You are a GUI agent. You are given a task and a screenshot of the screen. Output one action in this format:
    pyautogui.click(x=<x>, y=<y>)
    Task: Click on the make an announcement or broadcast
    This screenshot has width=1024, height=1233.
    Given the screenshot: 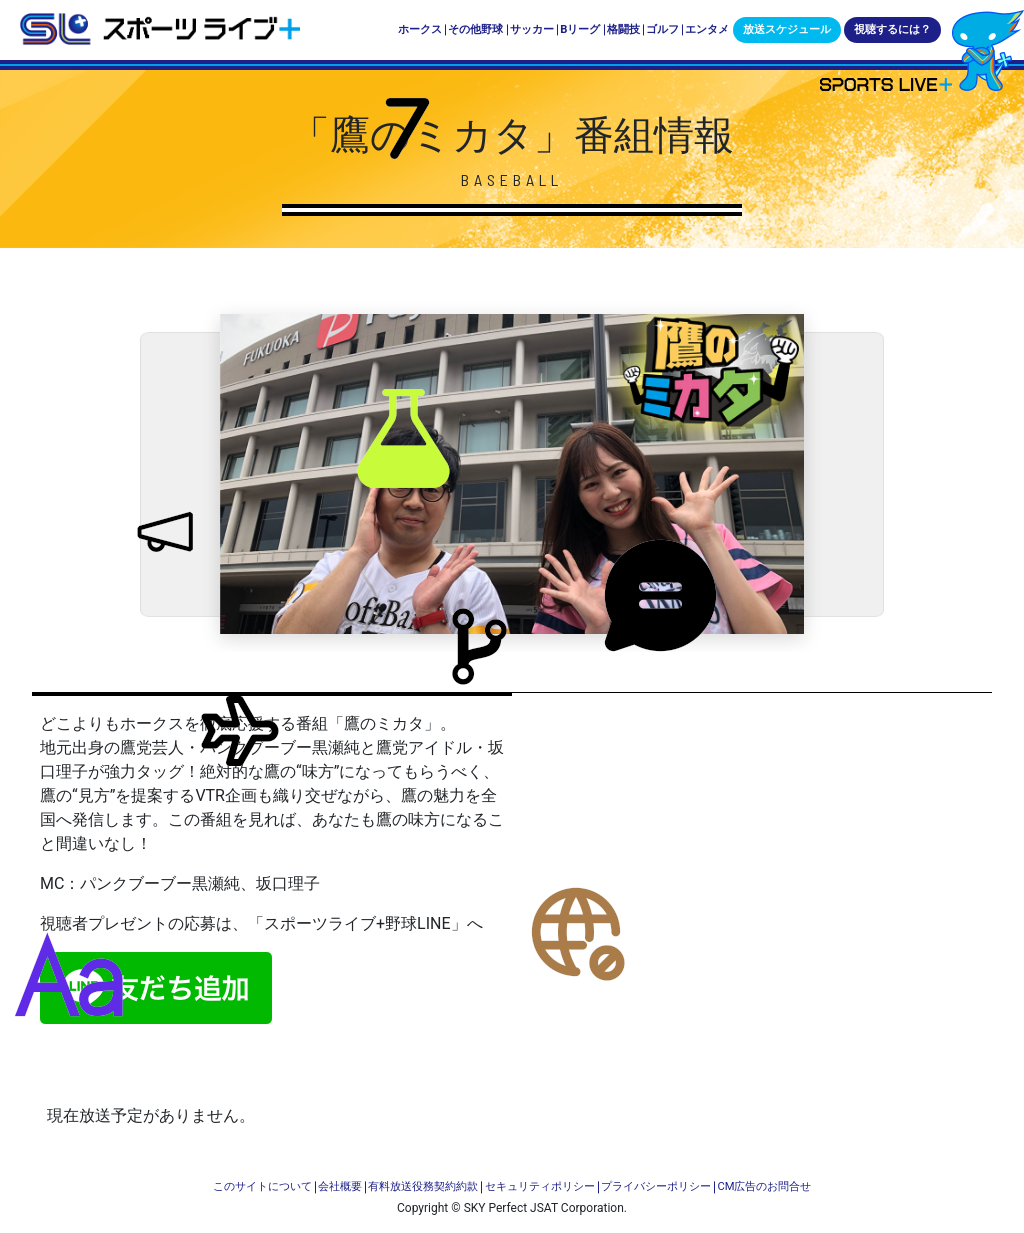 What is the action you would take?
    pyautogui.click(x=164, y=531)
    